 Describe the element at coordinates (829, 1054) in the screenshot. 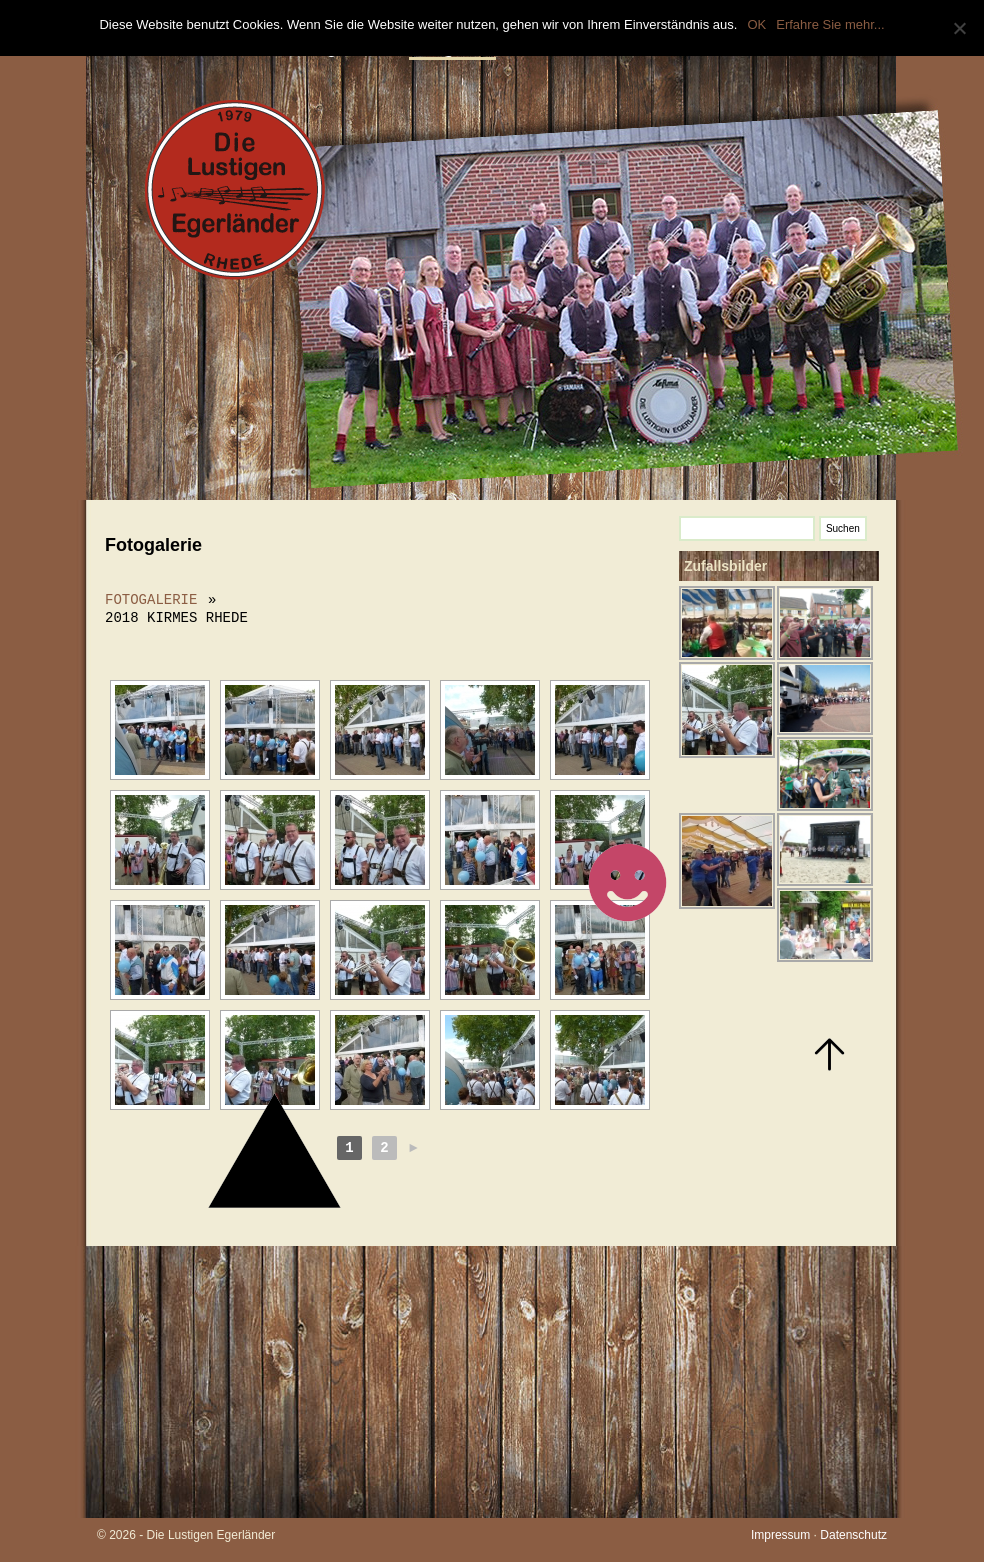

I see `move item up in a list` at that location.